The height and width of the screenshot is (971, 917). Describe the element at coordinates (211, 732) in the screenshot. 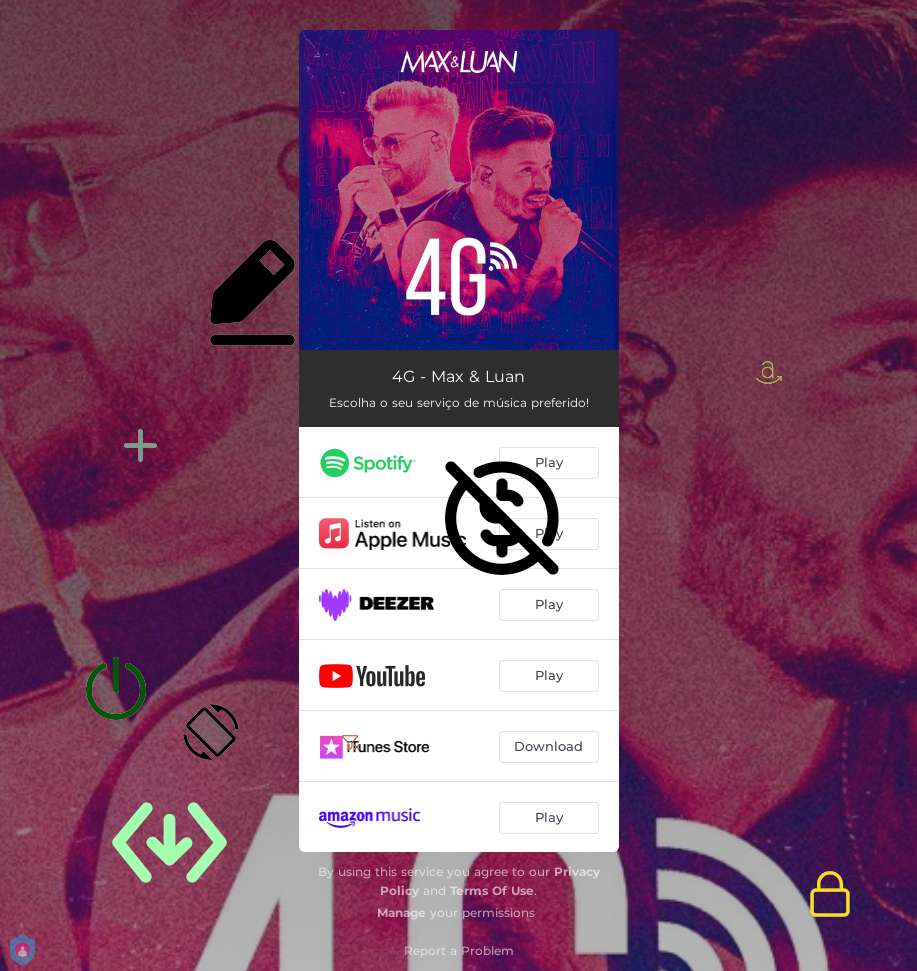

I see `toggle screen rotation on or off` at that location.